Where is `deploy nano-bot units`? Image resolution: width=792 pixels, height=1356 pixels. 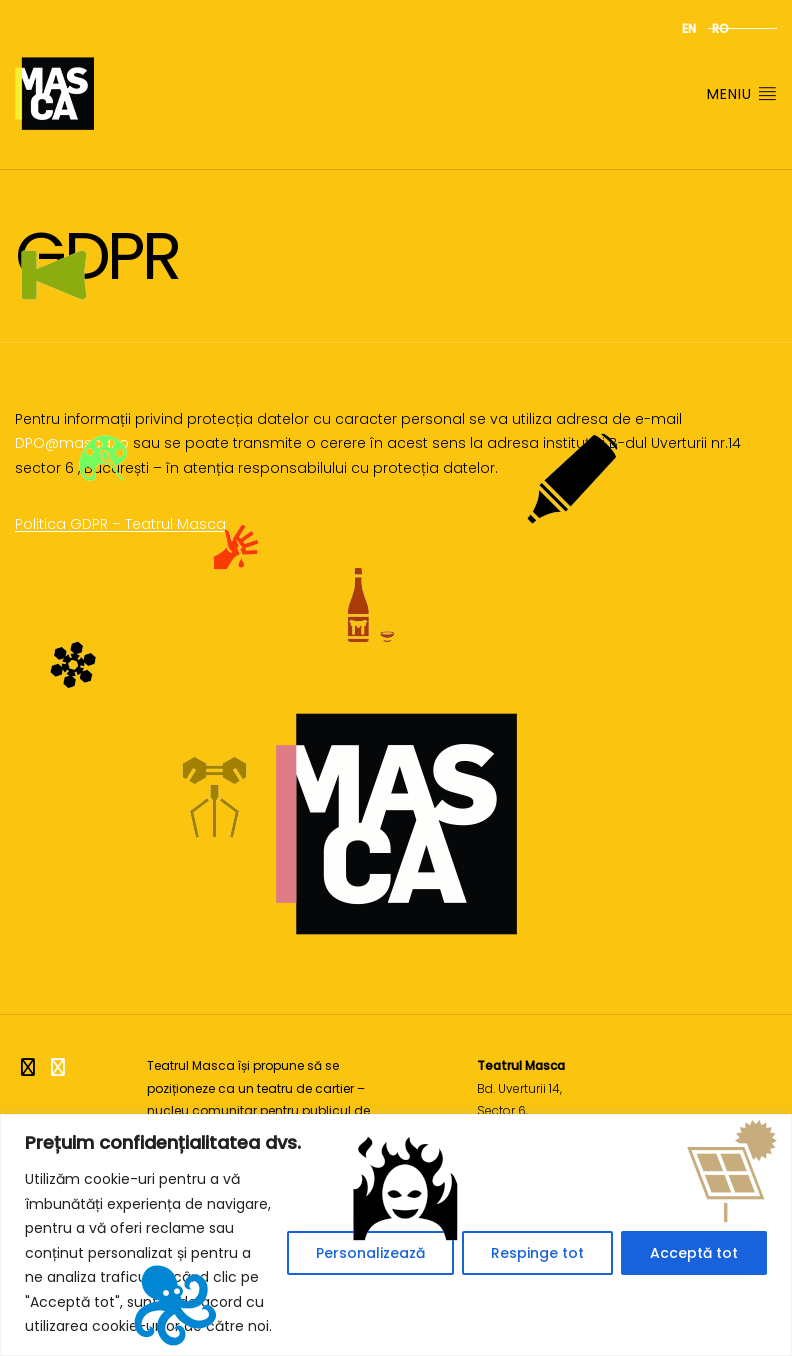
deploy nano-bot units is located at coordinates (214, 797).